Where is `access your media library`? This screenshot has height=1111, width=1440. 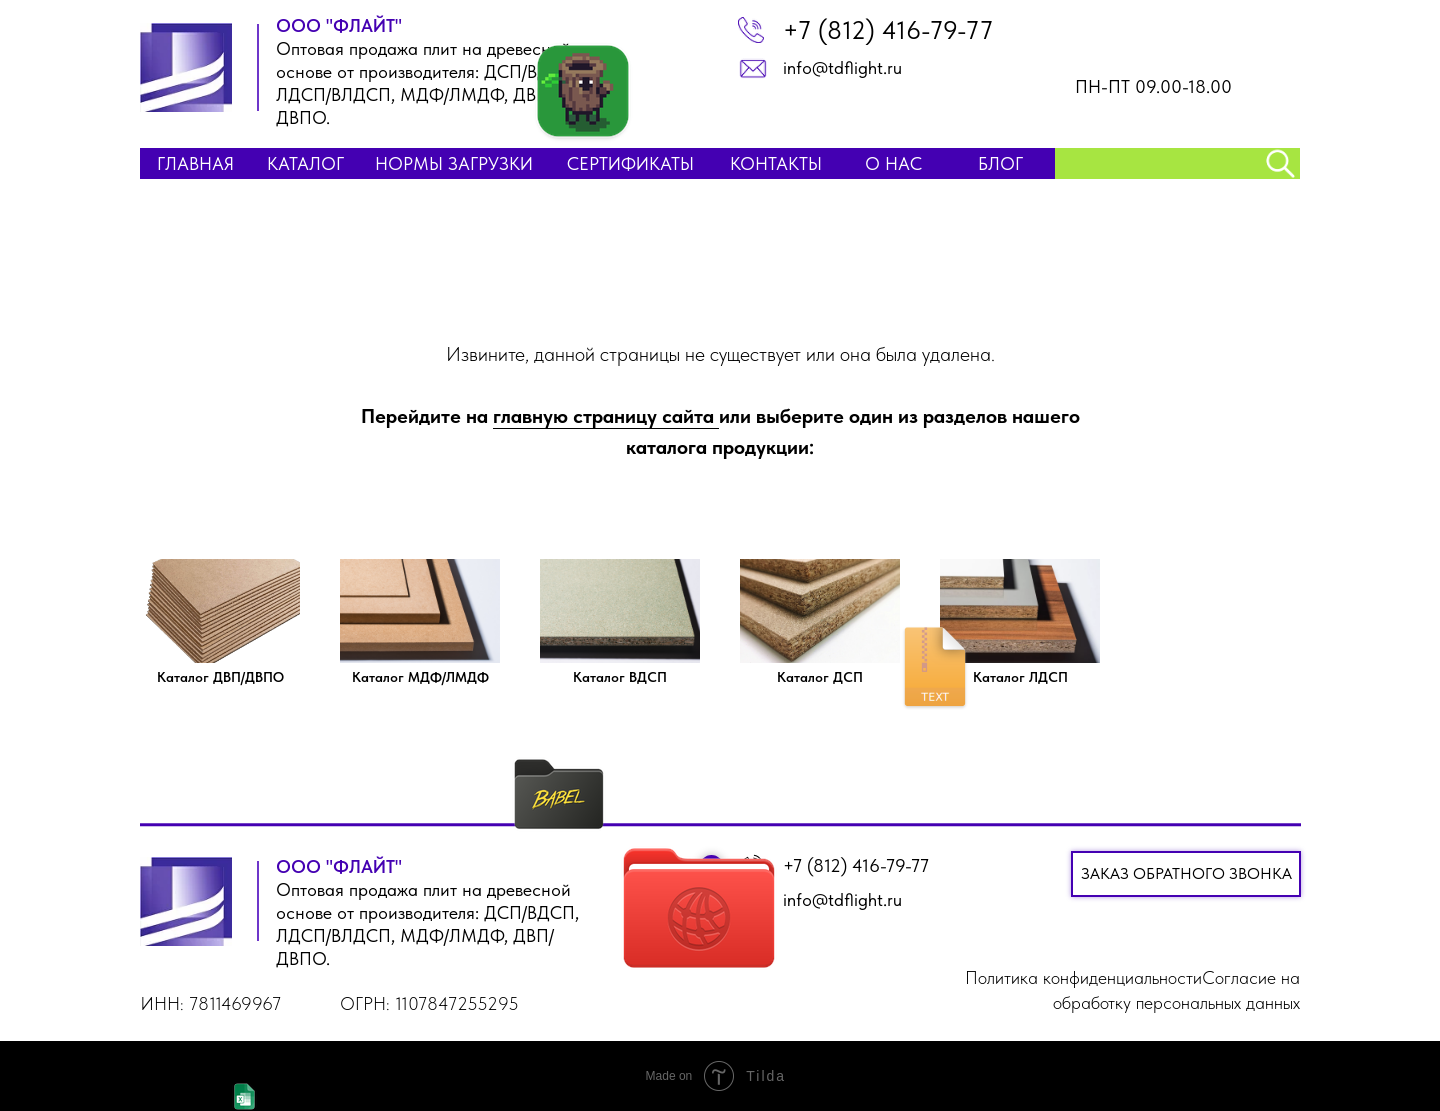 access your media library is located at coordinates (900, 501).